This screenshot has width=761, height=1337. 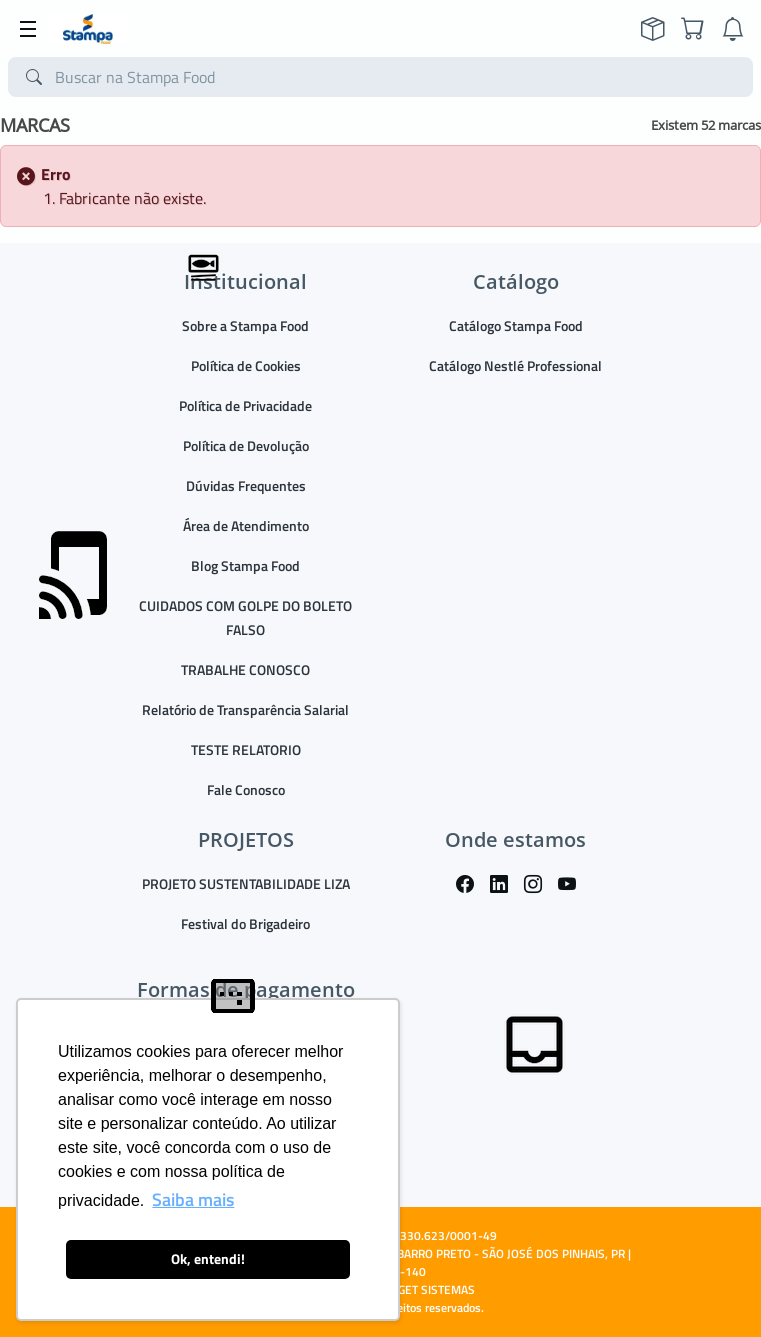 I want to click on adjust image aspect ratio settings, so click(x=233, y=996).